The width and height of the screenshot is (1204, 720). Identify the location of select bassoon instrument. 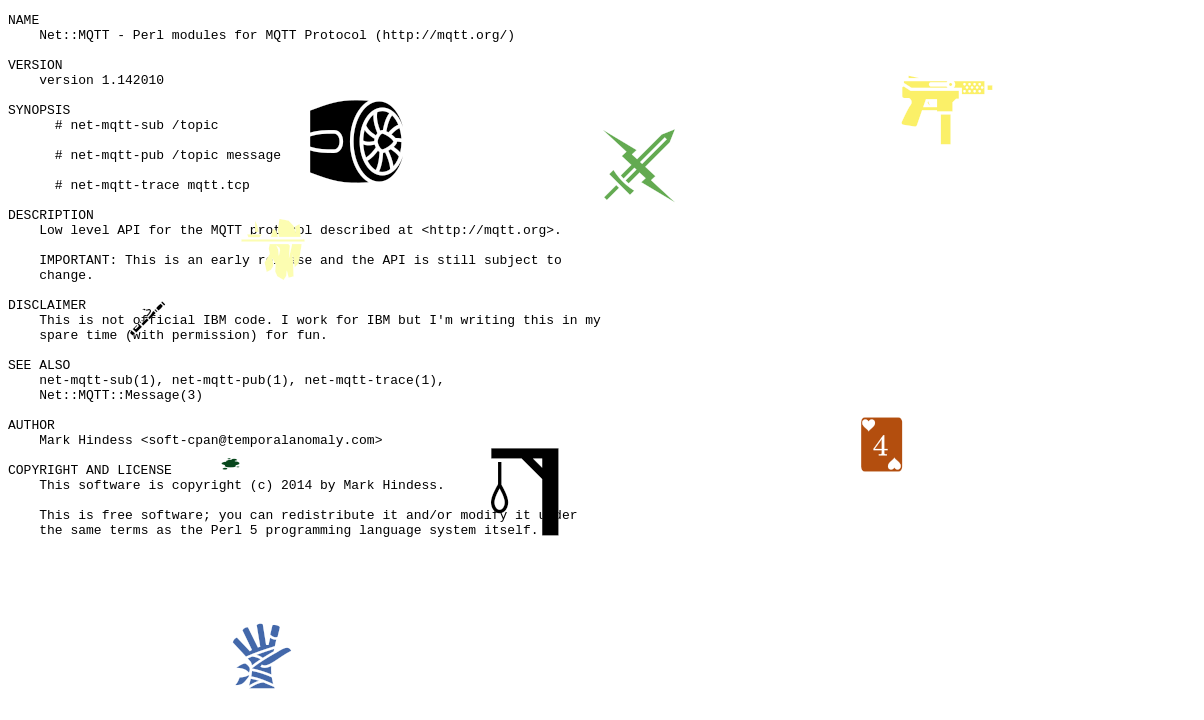
(147, 318).